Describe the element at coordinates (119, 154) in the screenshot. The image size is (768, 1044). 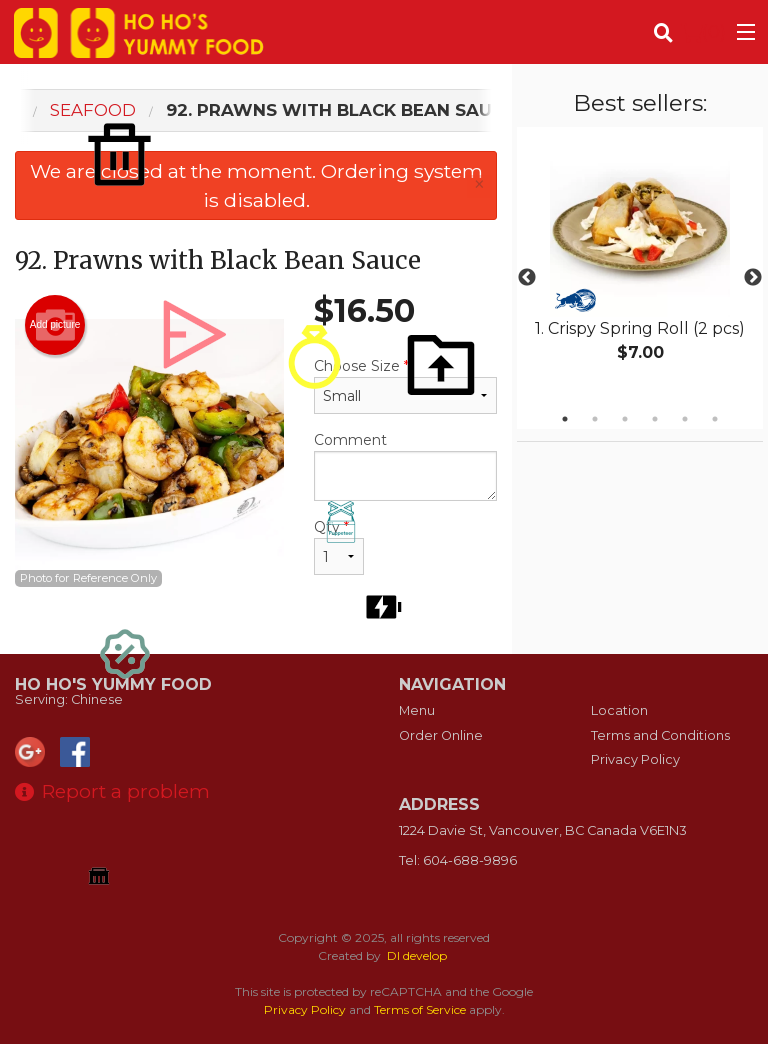
I see `delete selected item` at that location.